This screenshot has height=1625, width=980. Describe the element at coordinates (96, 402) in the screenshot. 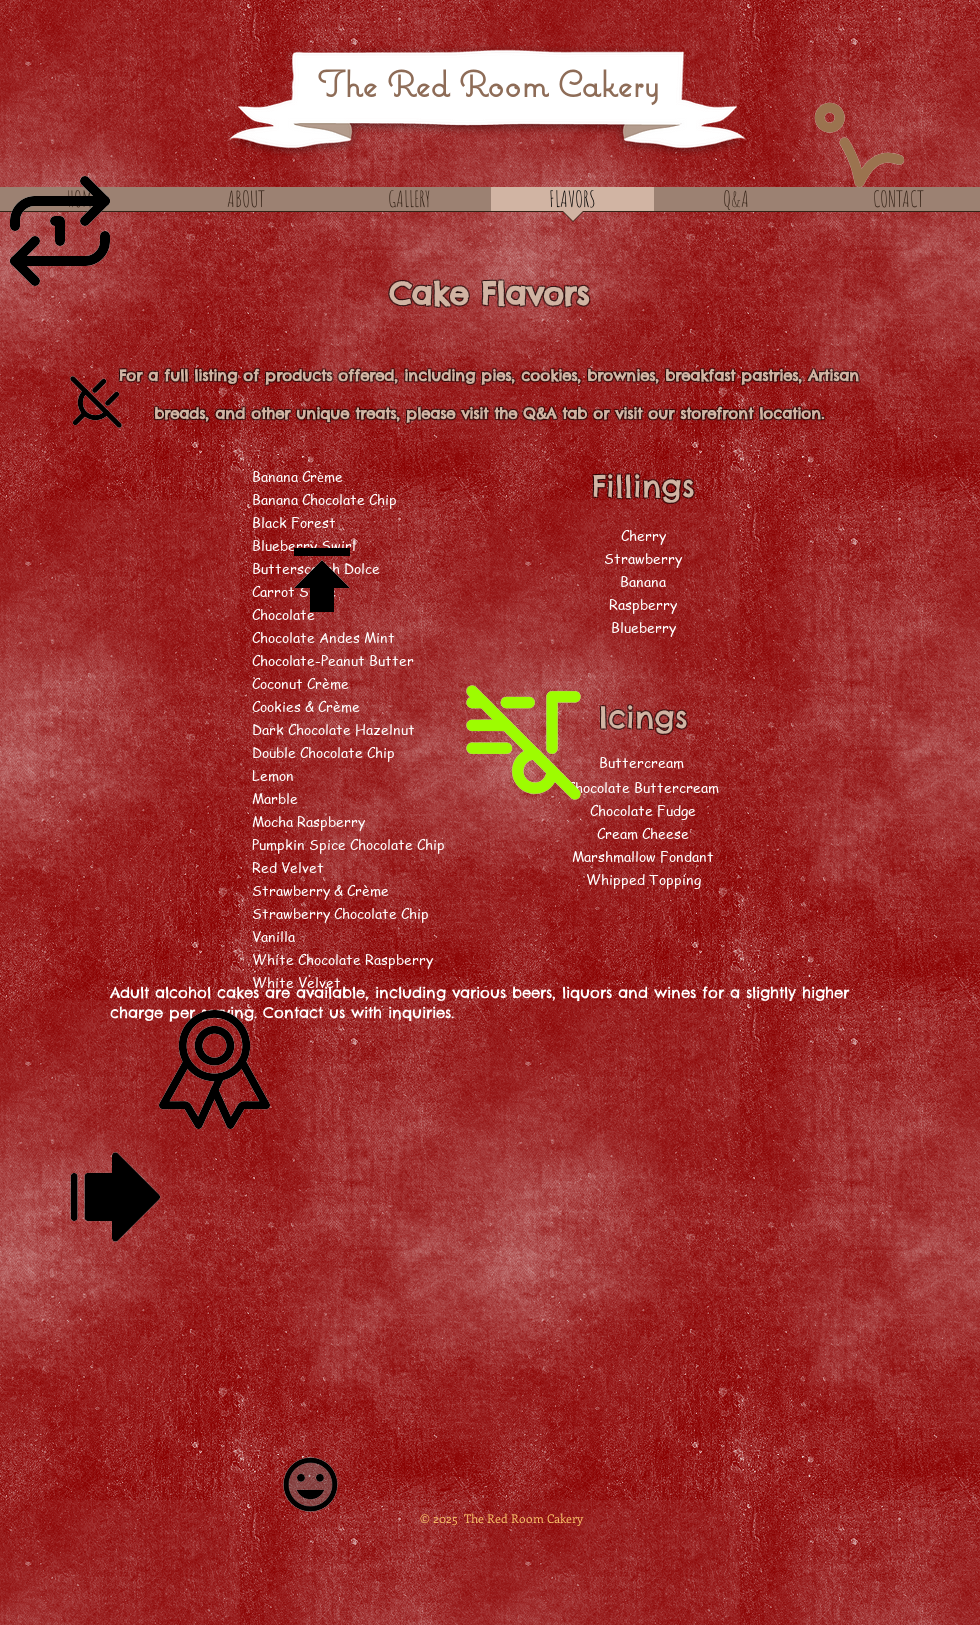

I see `indicates device is unplugged or disconnected` at that location.